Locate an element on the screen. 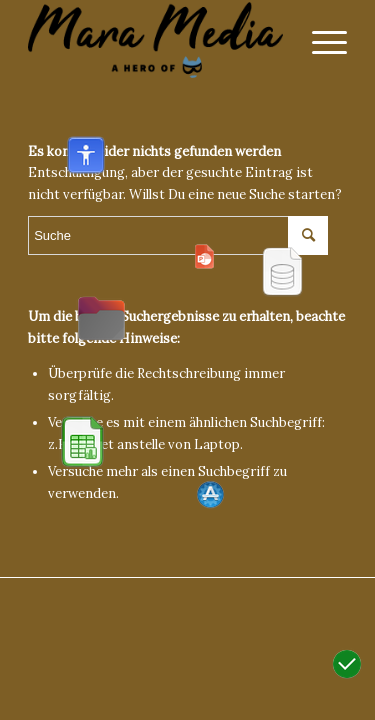 The width and height of the screenshot is (375, 720). open accessibility settings is located at coordinates (86, 155).